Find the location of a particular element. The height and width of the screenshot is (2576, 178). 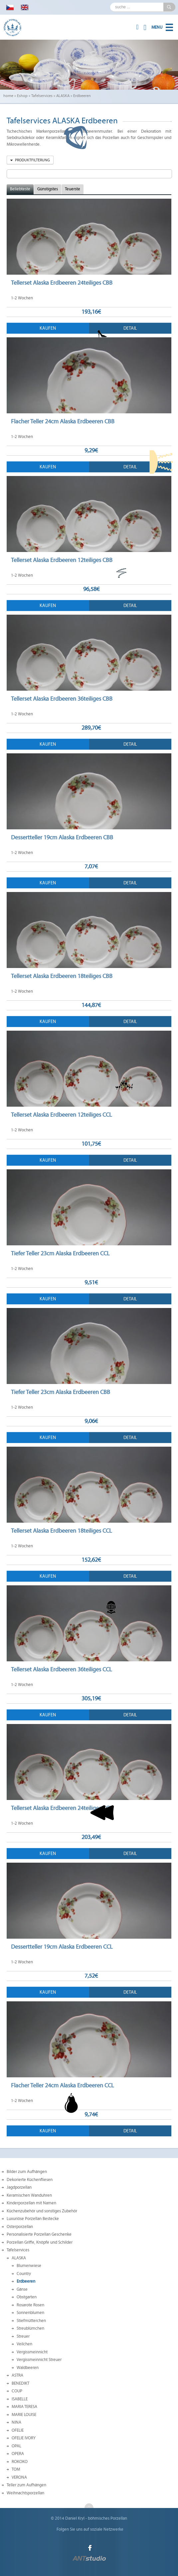

access measurement or dimension tools is located at coordinates (121, 573).